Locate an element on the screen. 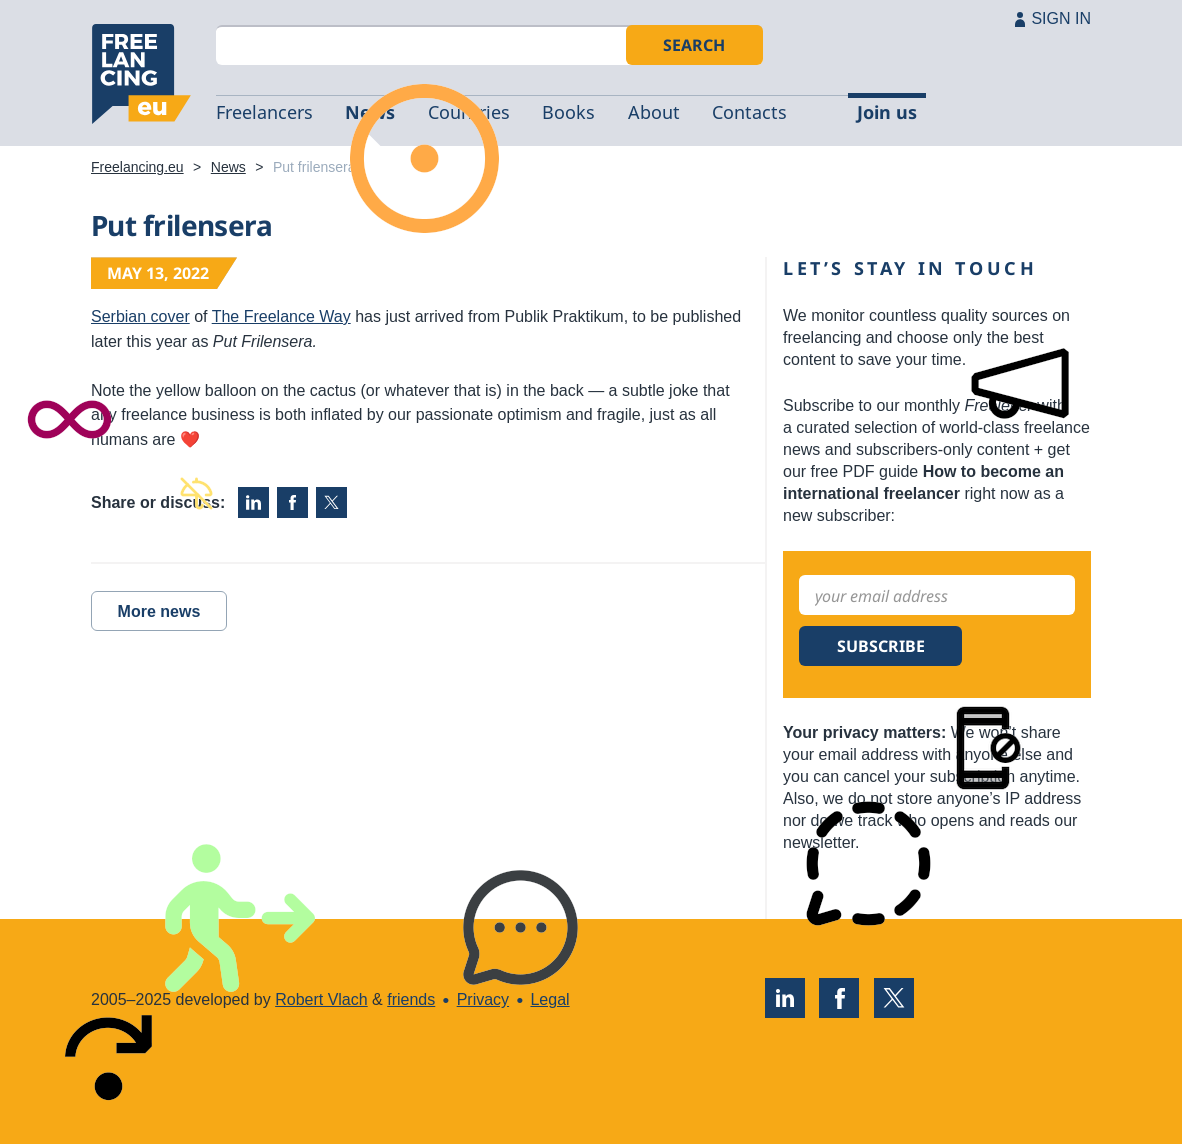 The height and width of the screenshot is (1144, 1182). indicates weather protection is disabled is located at coordinates (196, 493).